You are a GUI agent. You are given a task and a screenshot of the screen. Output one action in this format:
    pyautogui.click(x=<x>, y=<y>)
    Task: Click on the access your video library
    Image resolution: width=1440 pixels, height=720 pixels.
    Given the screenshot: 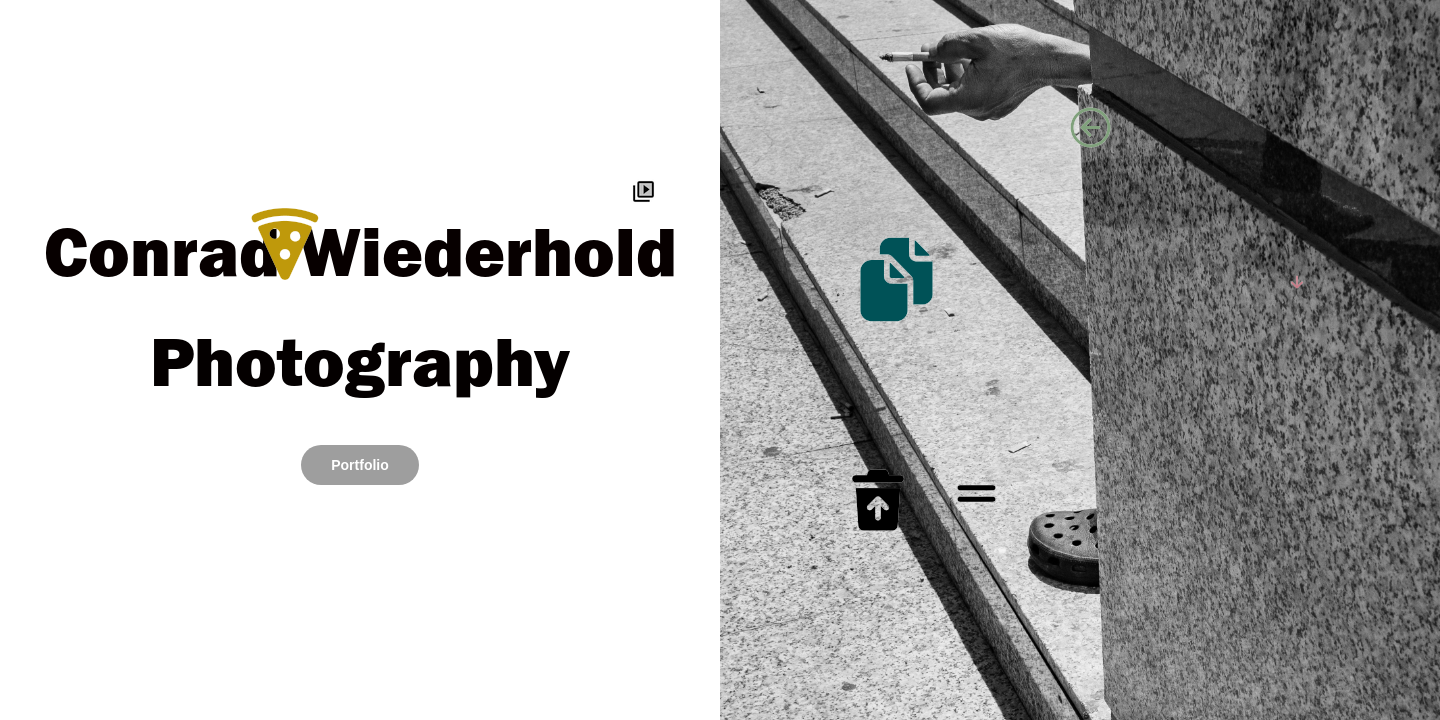 What is the action you would take?
    pyautogui.click(x=643, y=191)
    